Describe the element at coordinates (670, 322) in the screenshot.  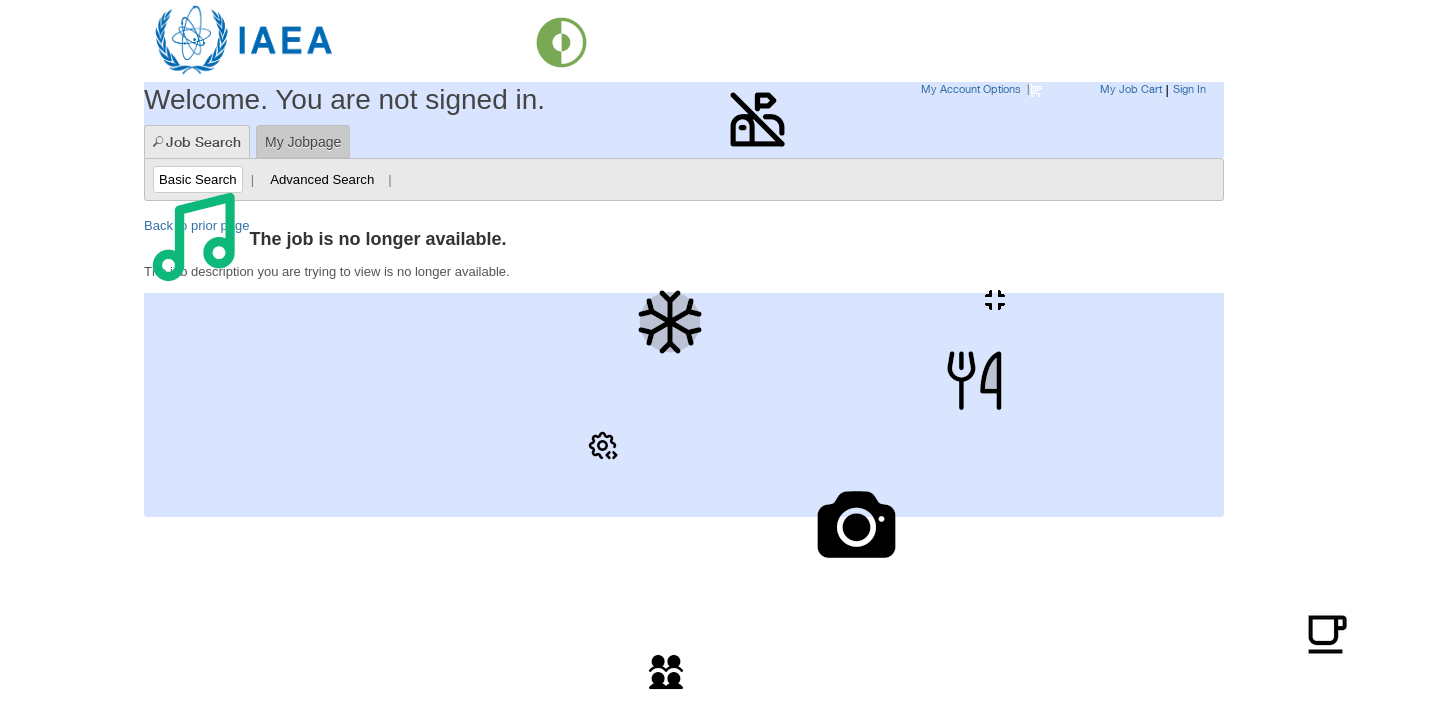
I see `toggle air conditioning or cooling mode` at that location.